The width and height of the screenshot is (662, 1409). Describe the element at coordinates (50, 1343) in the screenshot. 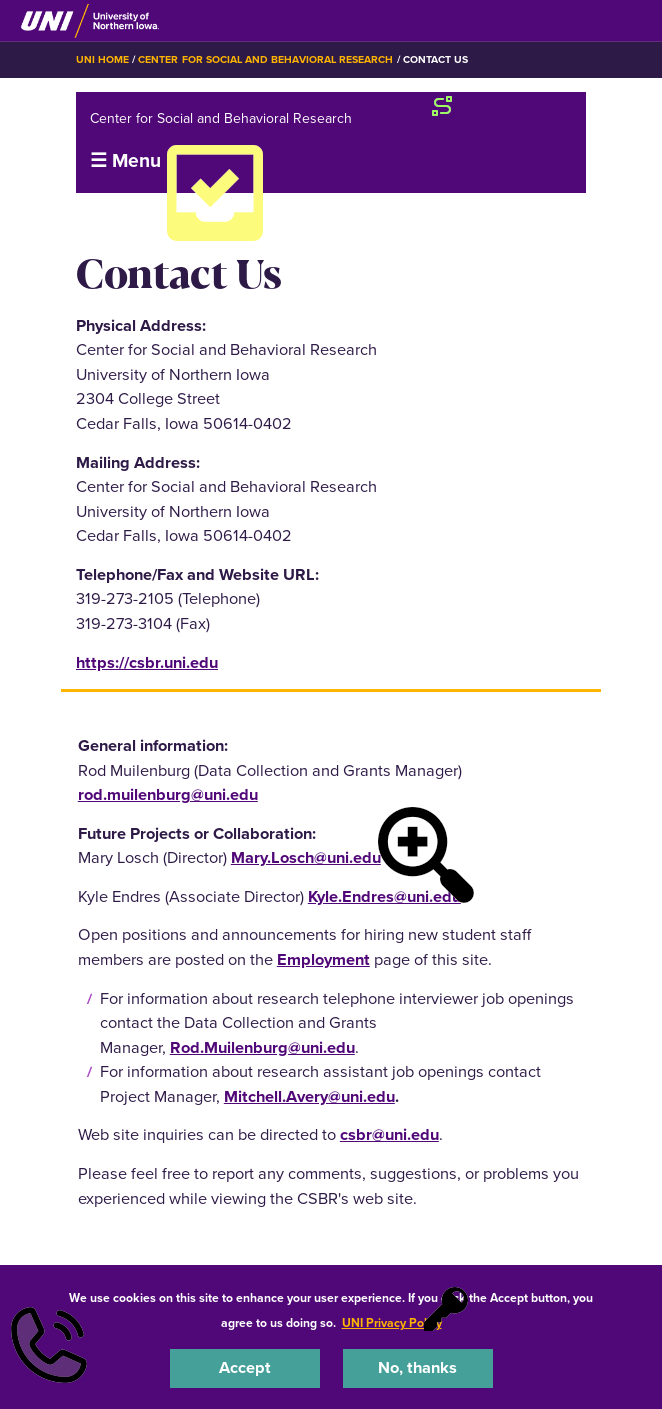

I see `make a phone call` at that location.